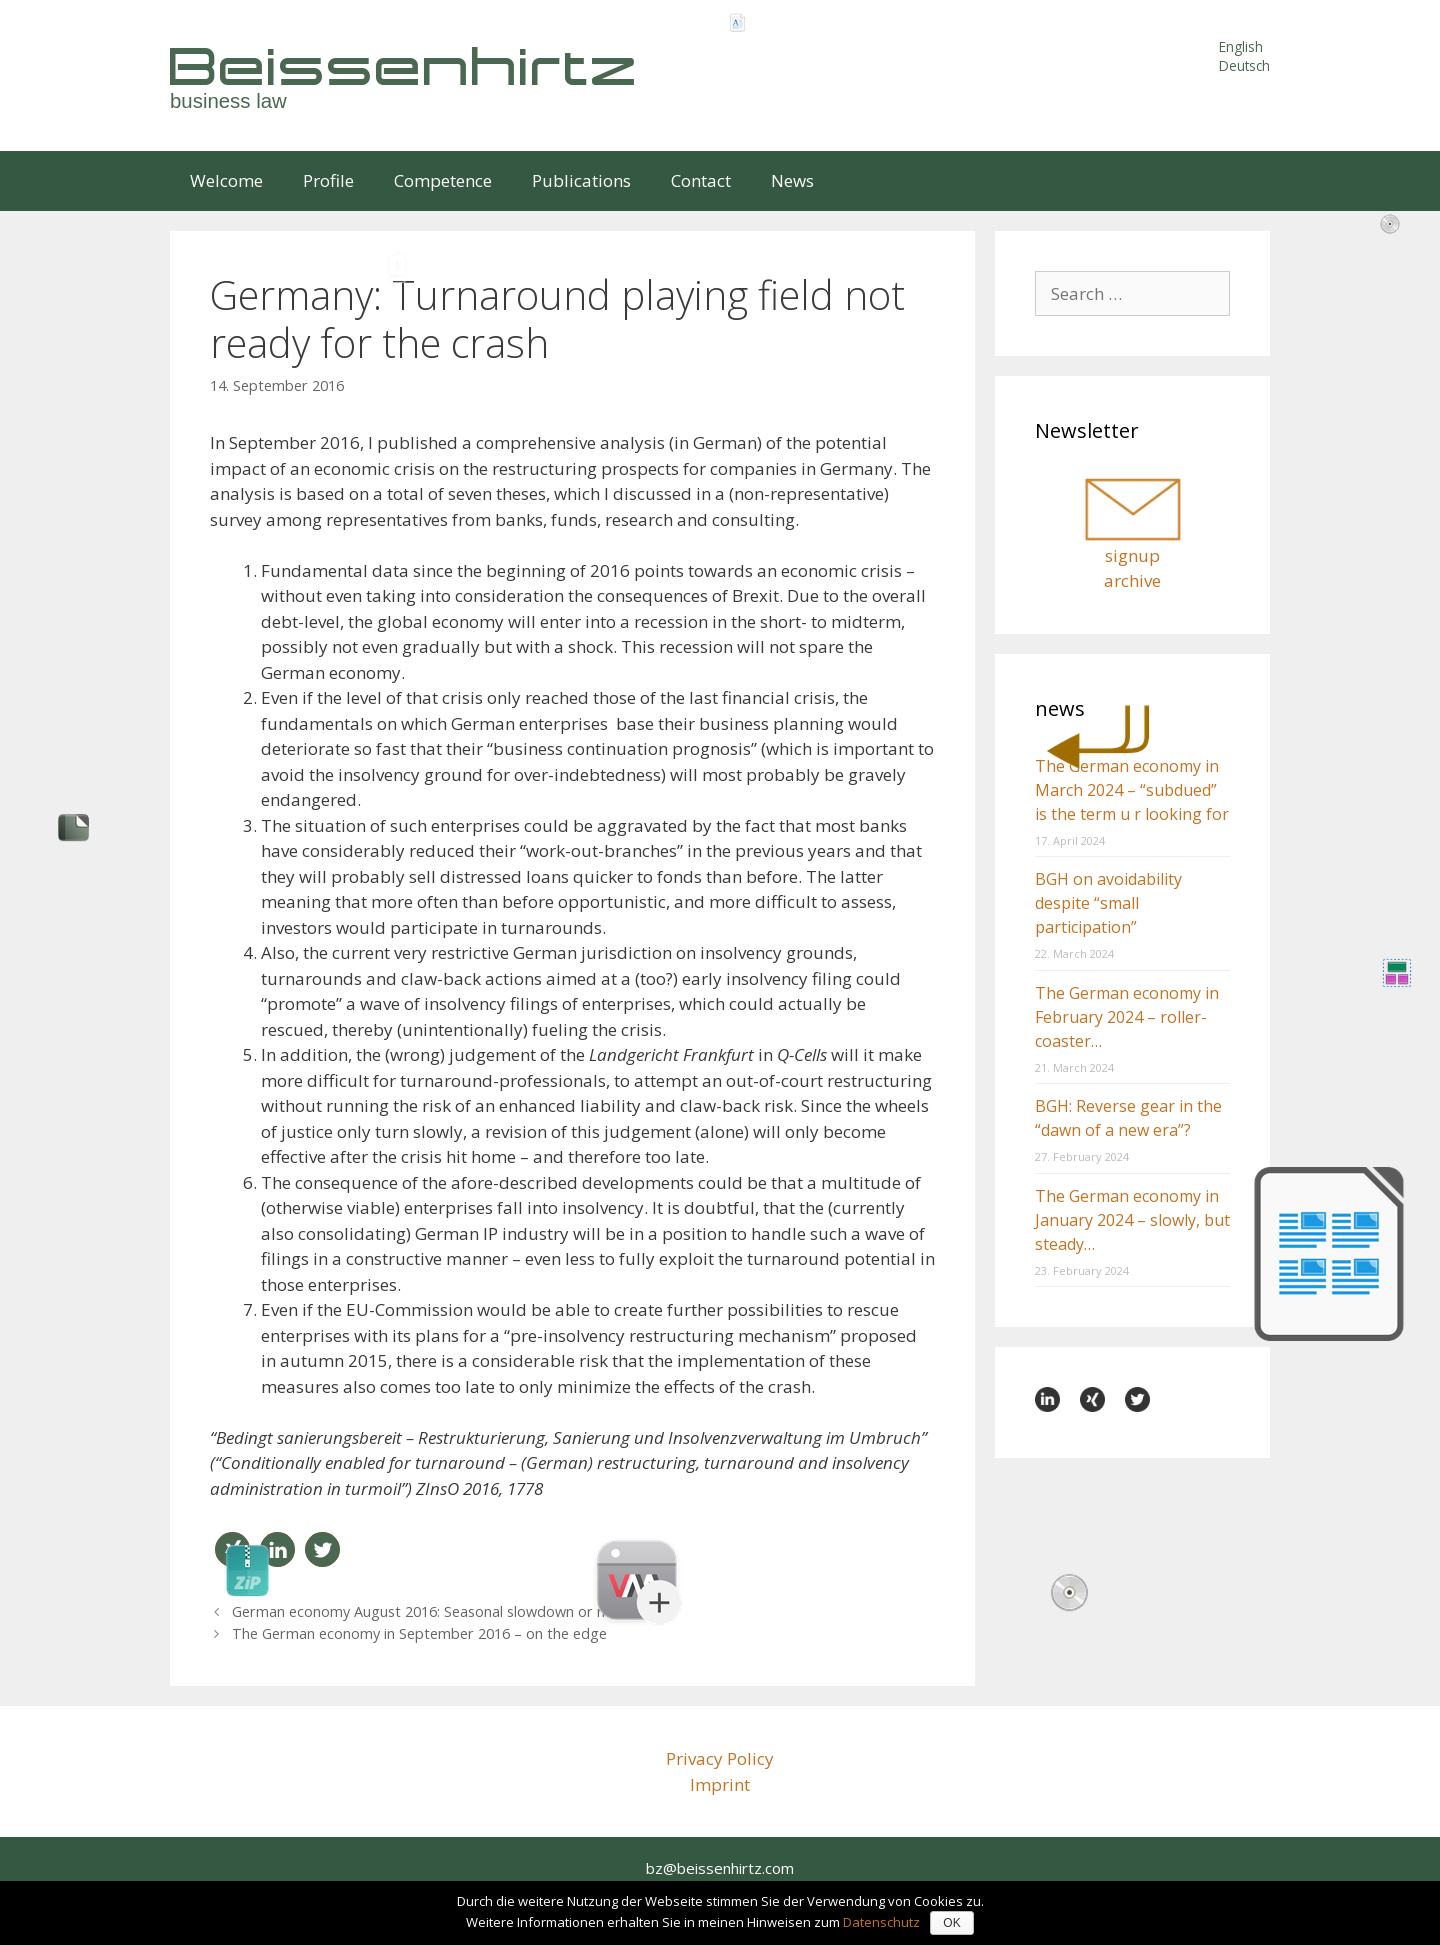 Image resolution: width=1440 pixels, height=1945 pixels. Describe the element at coordinates (1329, 1254) in the screenshot. I see `libreoffice master document file type` at that location.